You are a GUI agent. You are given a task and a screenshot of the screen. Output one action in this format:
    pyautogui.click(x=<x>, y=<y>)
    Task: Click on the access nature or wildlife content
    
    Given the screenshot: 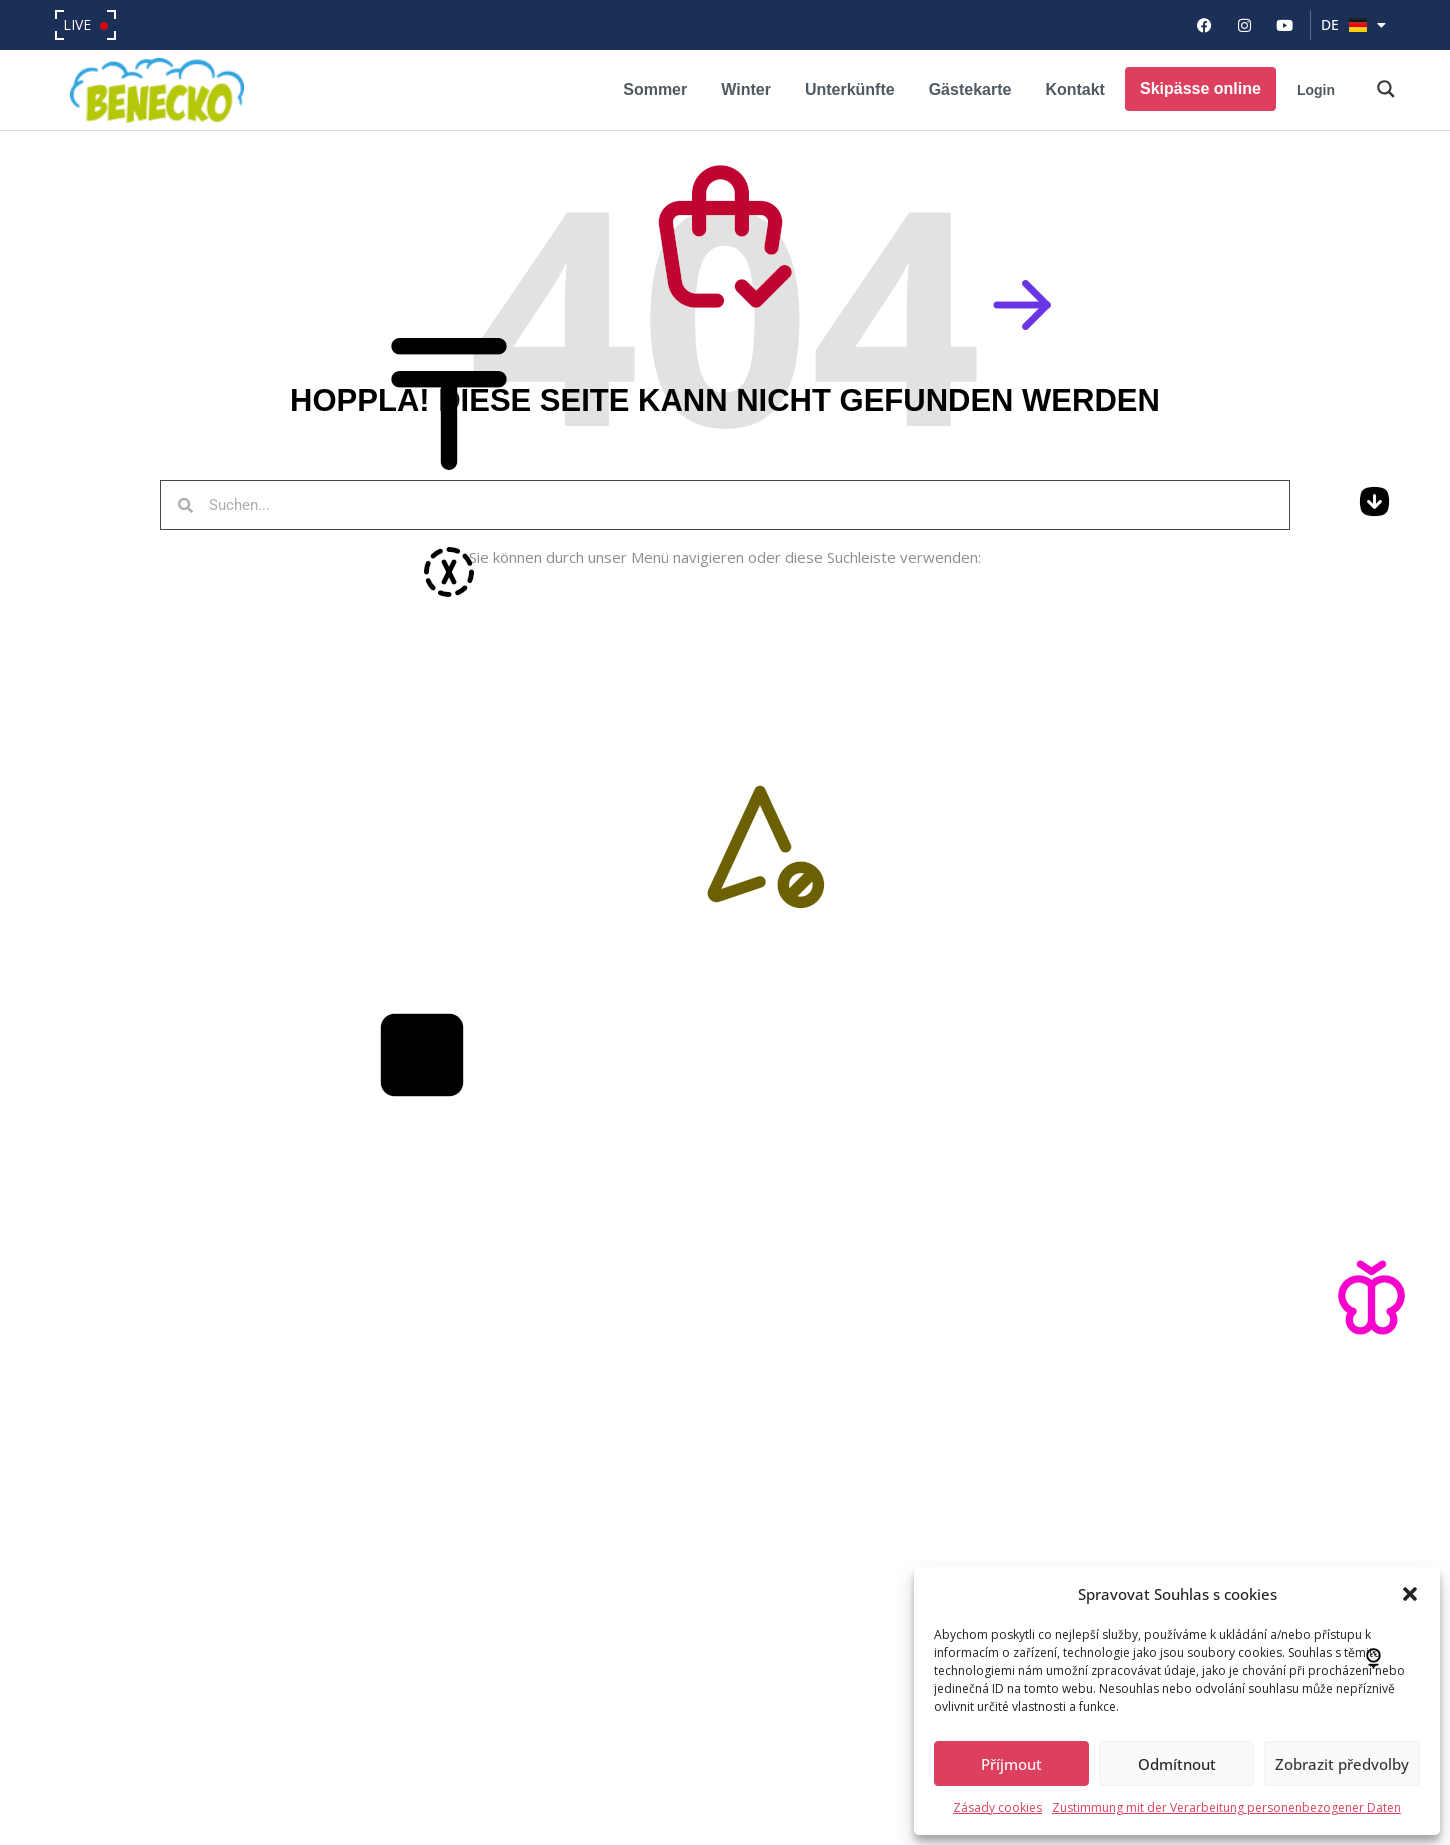 What is the action you would take?
    pyautogui.click(x=1371, y=1297)
    